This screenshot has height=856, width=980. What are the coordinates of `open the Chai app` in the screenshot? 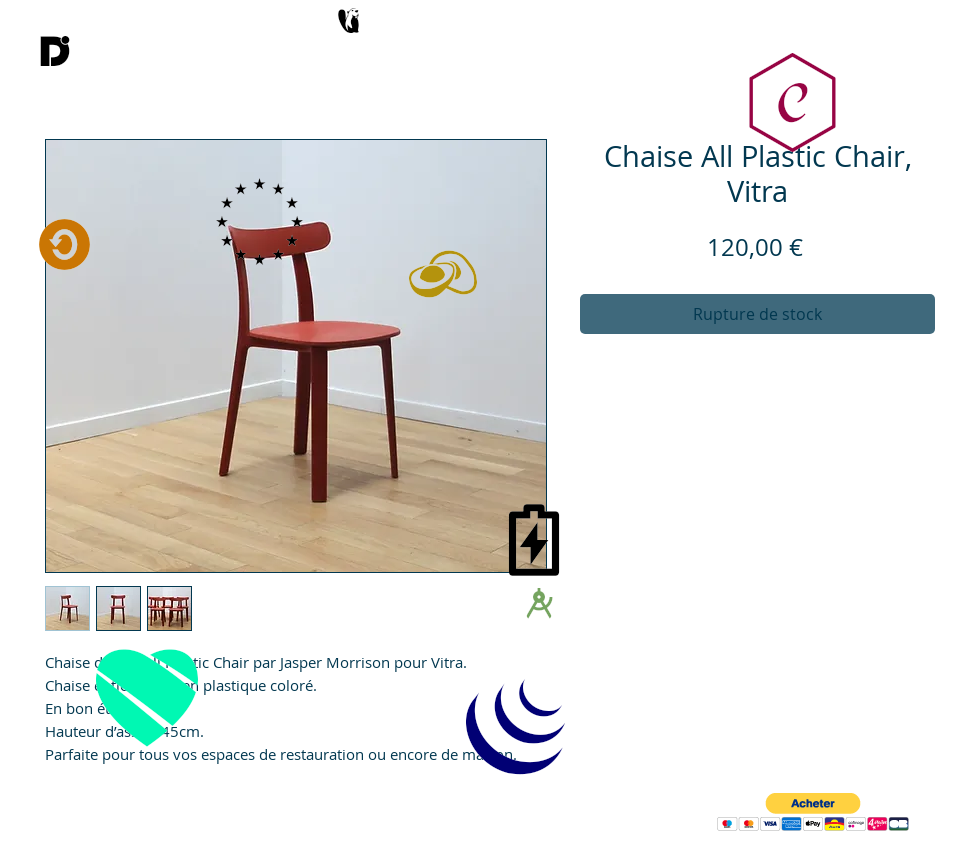 It's located at (792, 102).